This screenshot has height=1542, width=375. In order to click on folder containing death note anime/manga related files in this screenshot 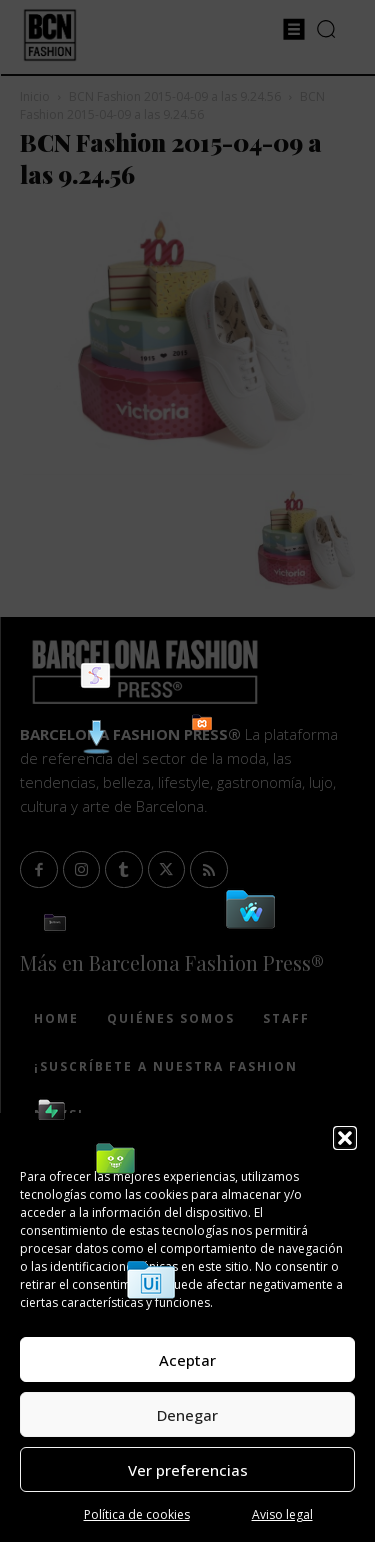, I will do `click(55, 923)`.